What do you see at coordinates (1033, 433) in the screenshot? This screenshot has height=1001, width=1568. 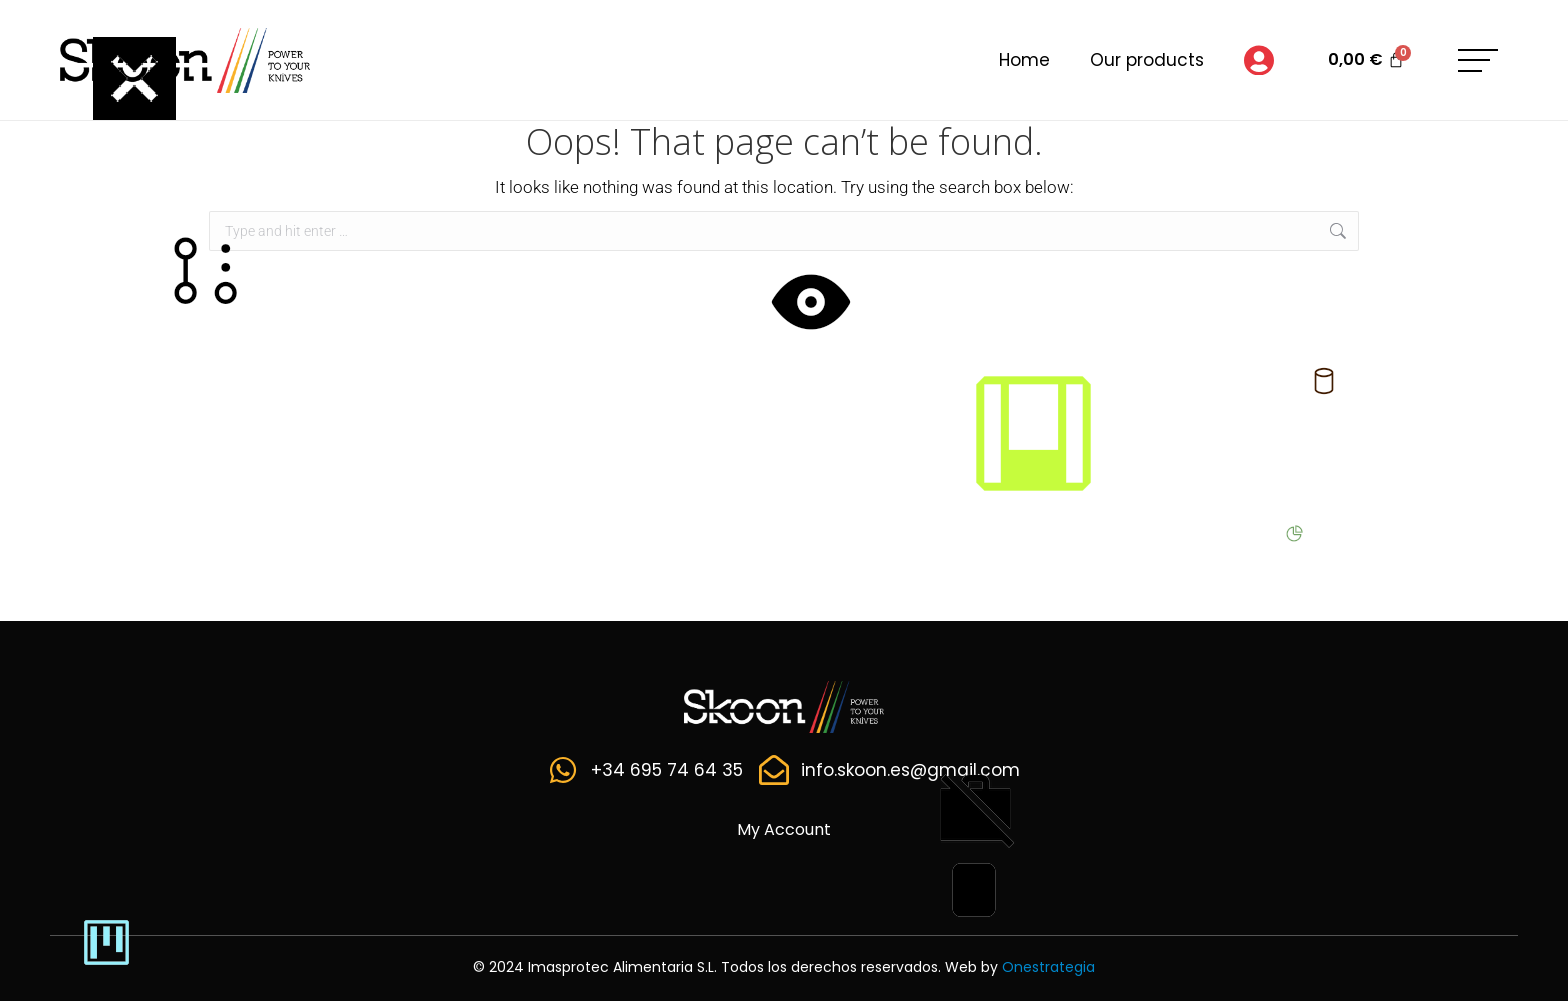 I see `center the editor panel layout` at bounding box center [1033, 433].